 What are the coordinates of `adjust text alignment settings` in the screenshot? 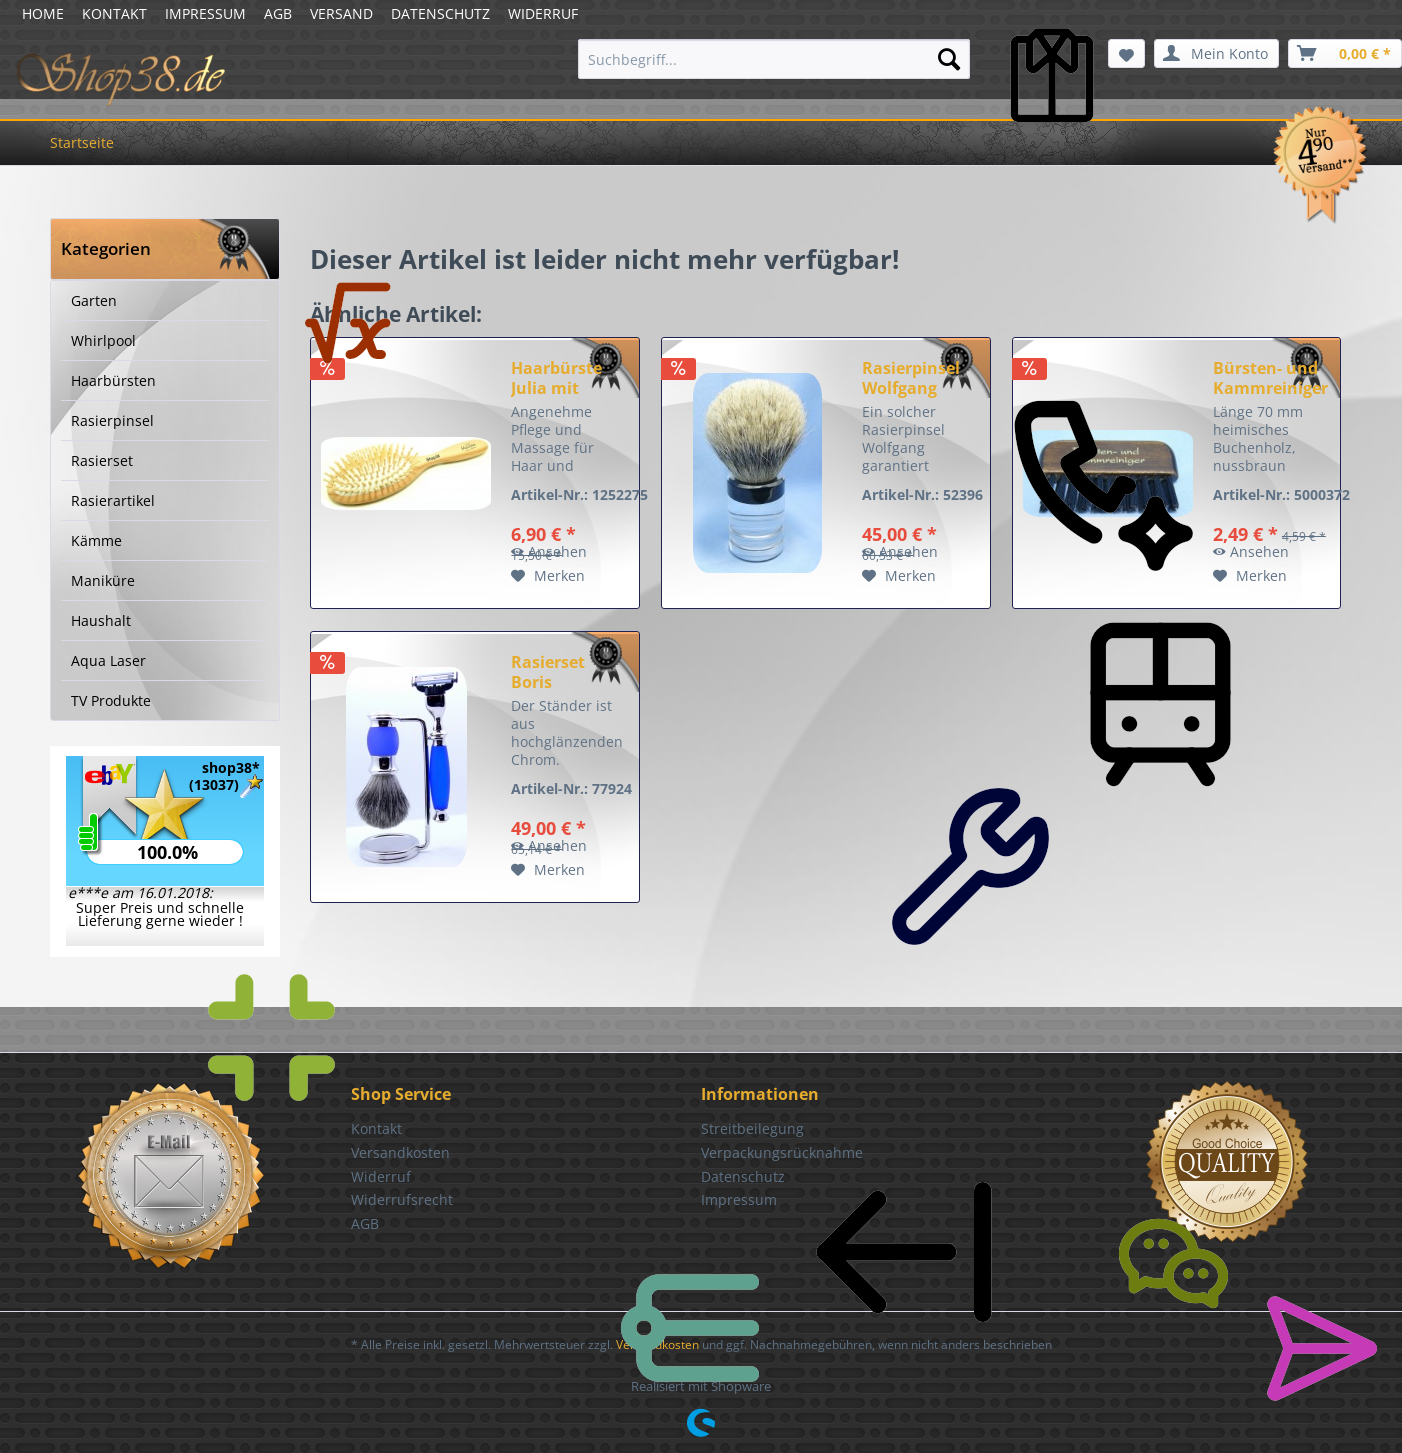 It's located at (690, 1328).